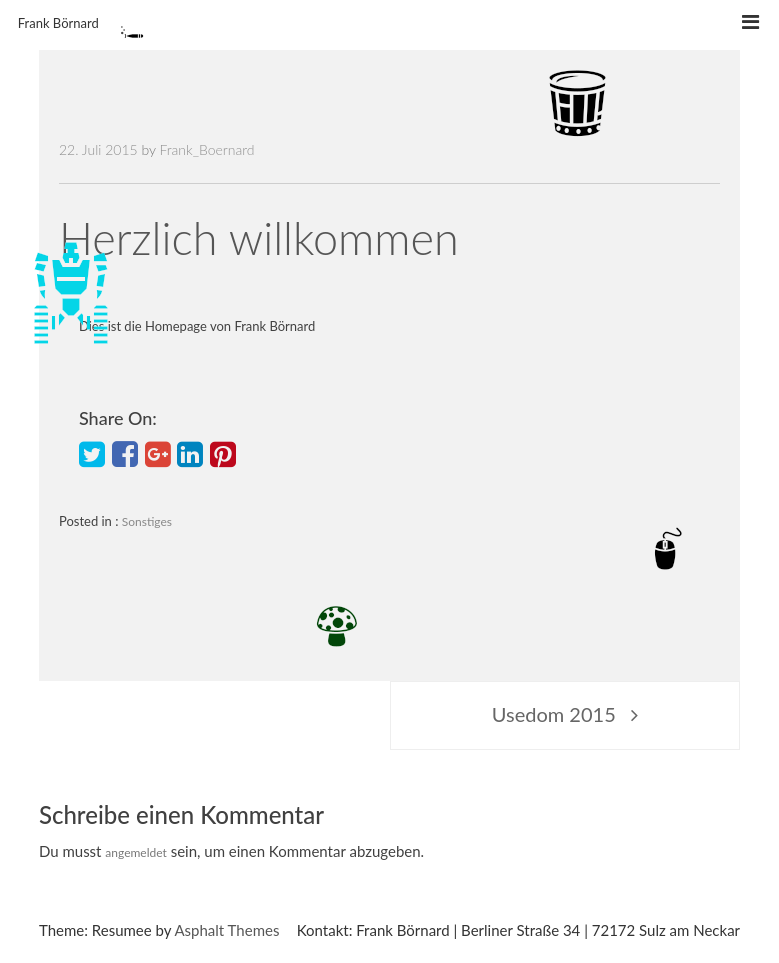 Image resolution: width=779 pixels, height=963 pixels. What do you see at coordinates (577, 92) in the screenshot?
I see `indicates a full inventory or storage container` at bounding box center [577, 92].